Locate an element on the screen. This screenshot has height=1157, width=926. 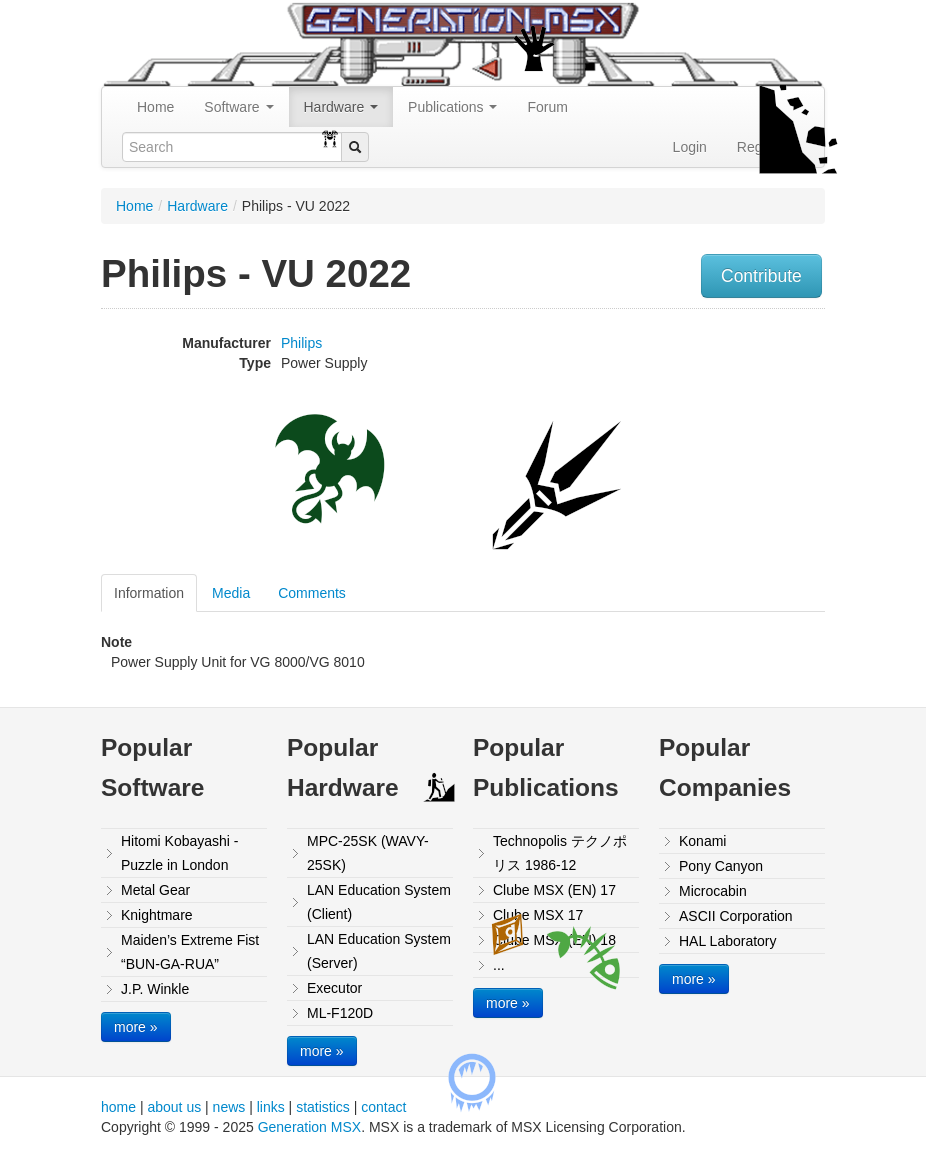
select missile mech unit in game is located at coordinates (330, 139).